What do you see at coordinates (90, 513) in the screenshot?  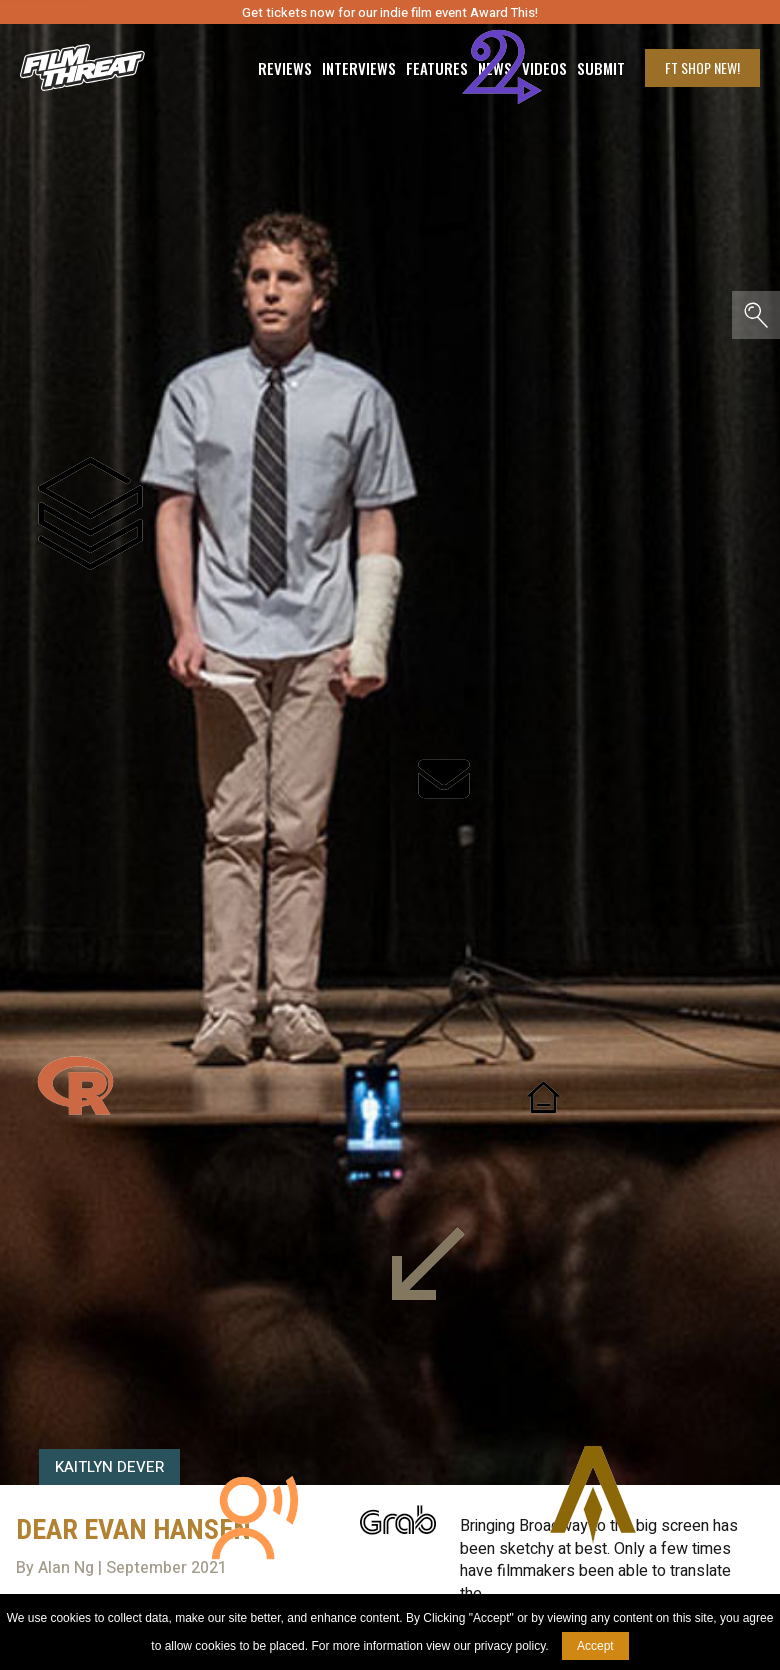 I see `open Databricks platform` at bounding box center [90, 513].